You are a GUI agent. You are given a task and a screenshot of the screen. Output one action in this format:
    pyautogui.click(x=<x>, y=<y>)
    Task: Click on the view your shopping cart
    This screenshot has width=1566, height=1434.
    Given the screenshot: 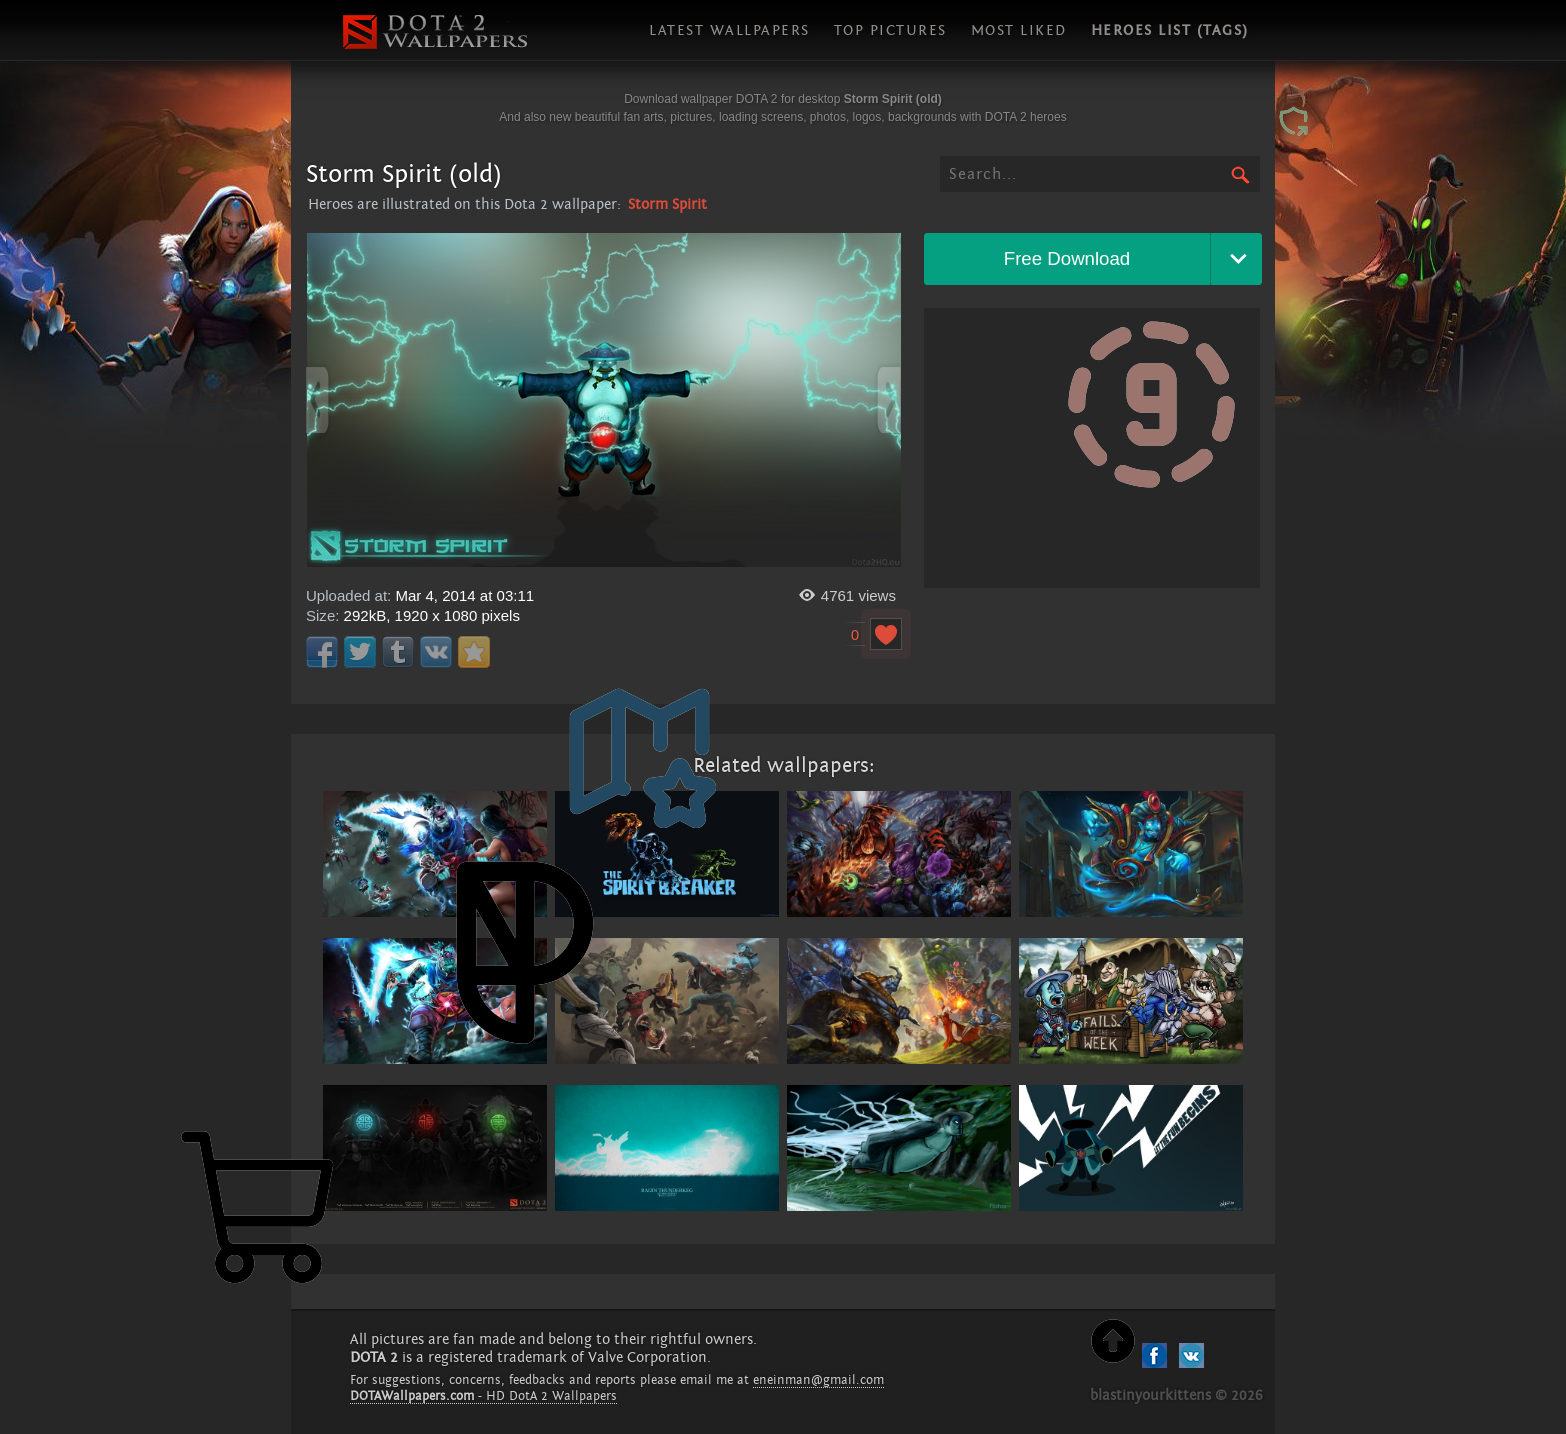 What is the action you would take?
    pyautogui.click(x=260, y=1210)
    